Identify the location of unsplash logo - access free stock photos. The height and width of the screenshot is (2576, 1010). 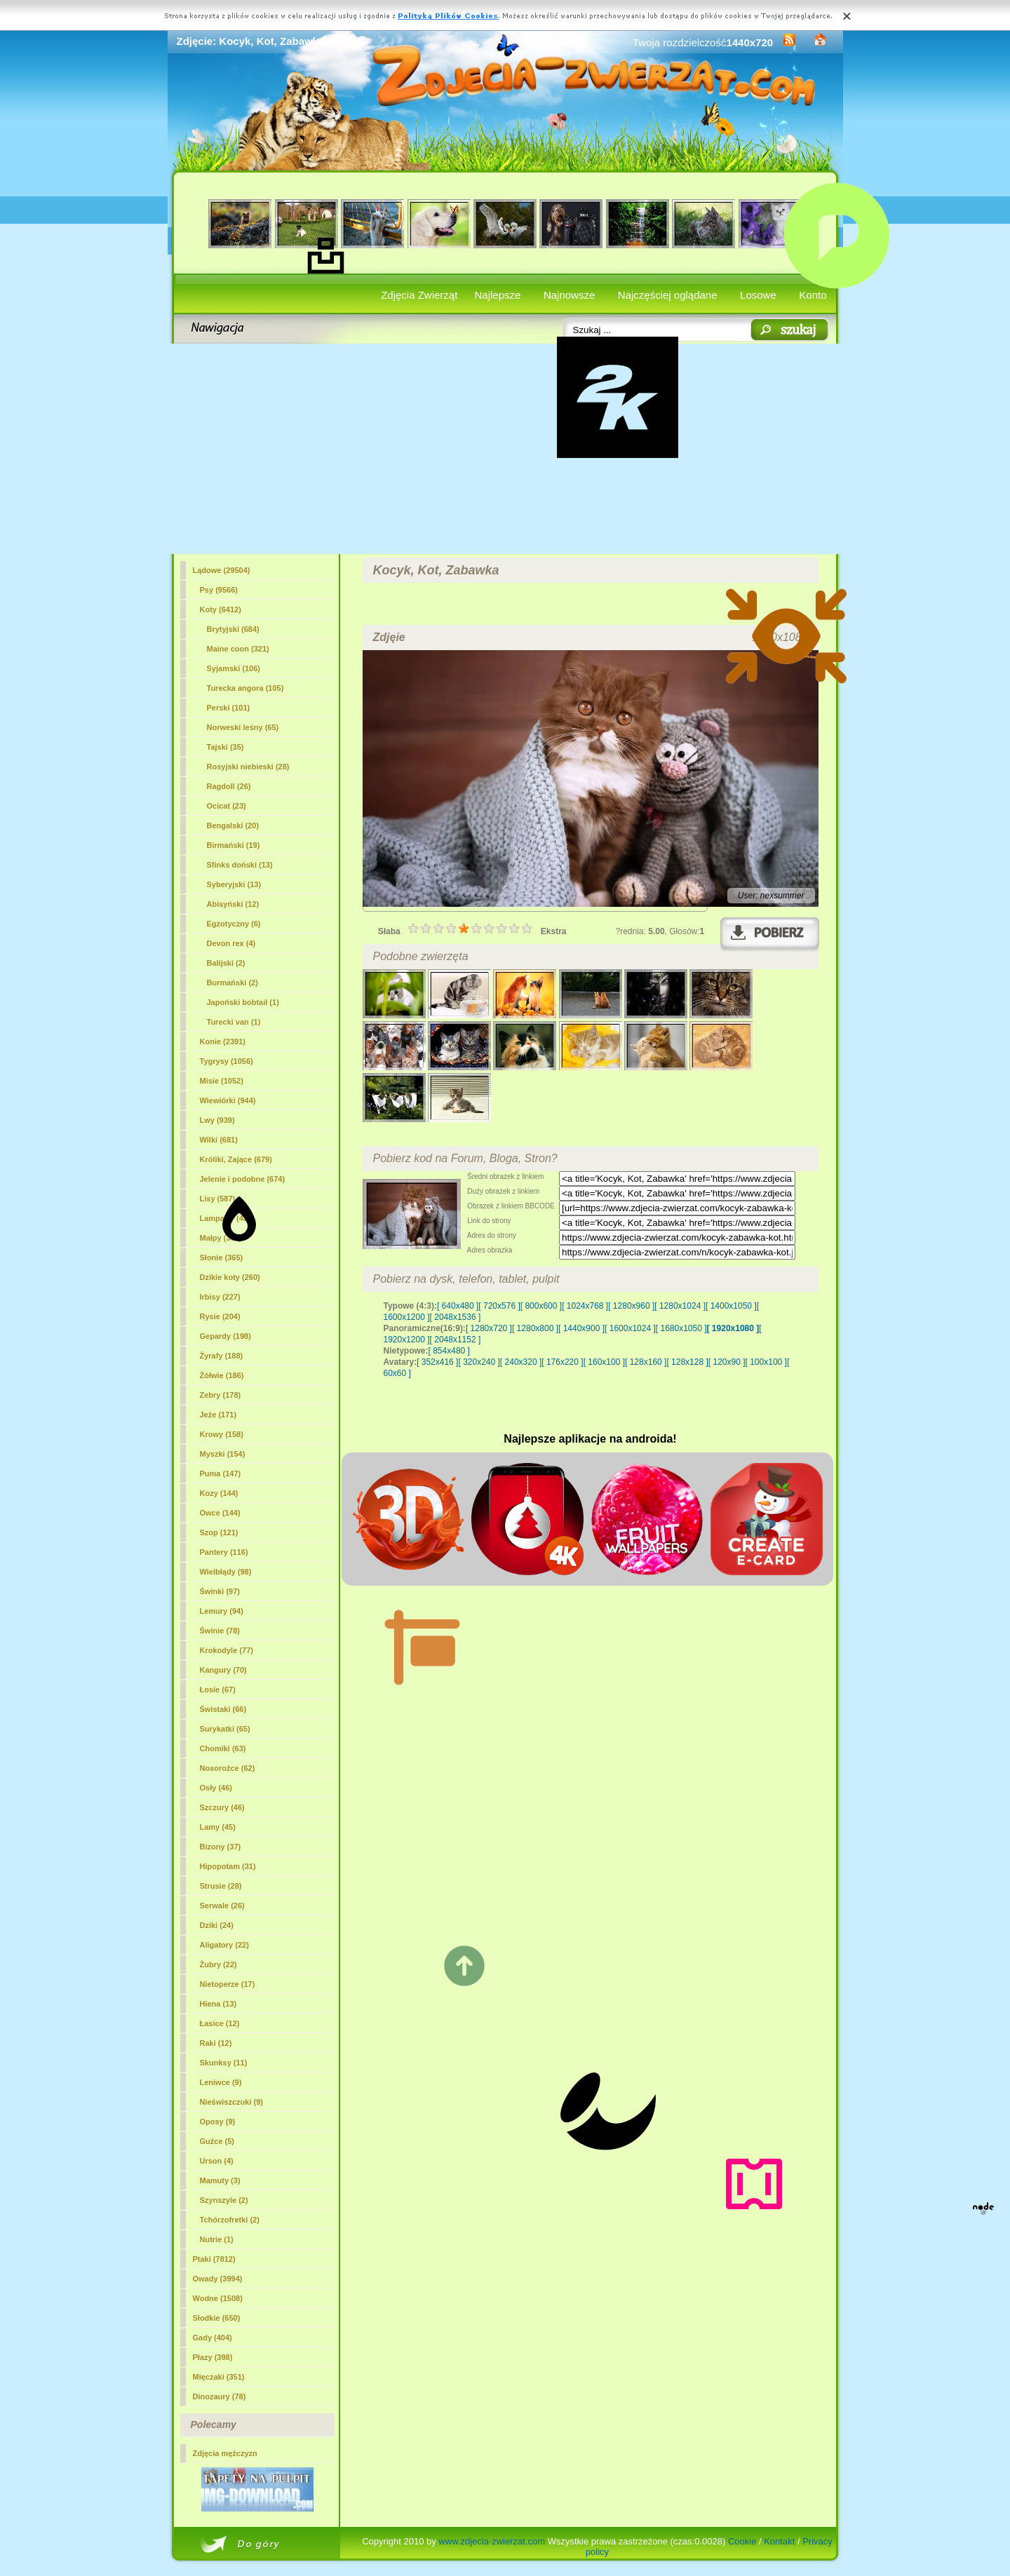
(325, 255).